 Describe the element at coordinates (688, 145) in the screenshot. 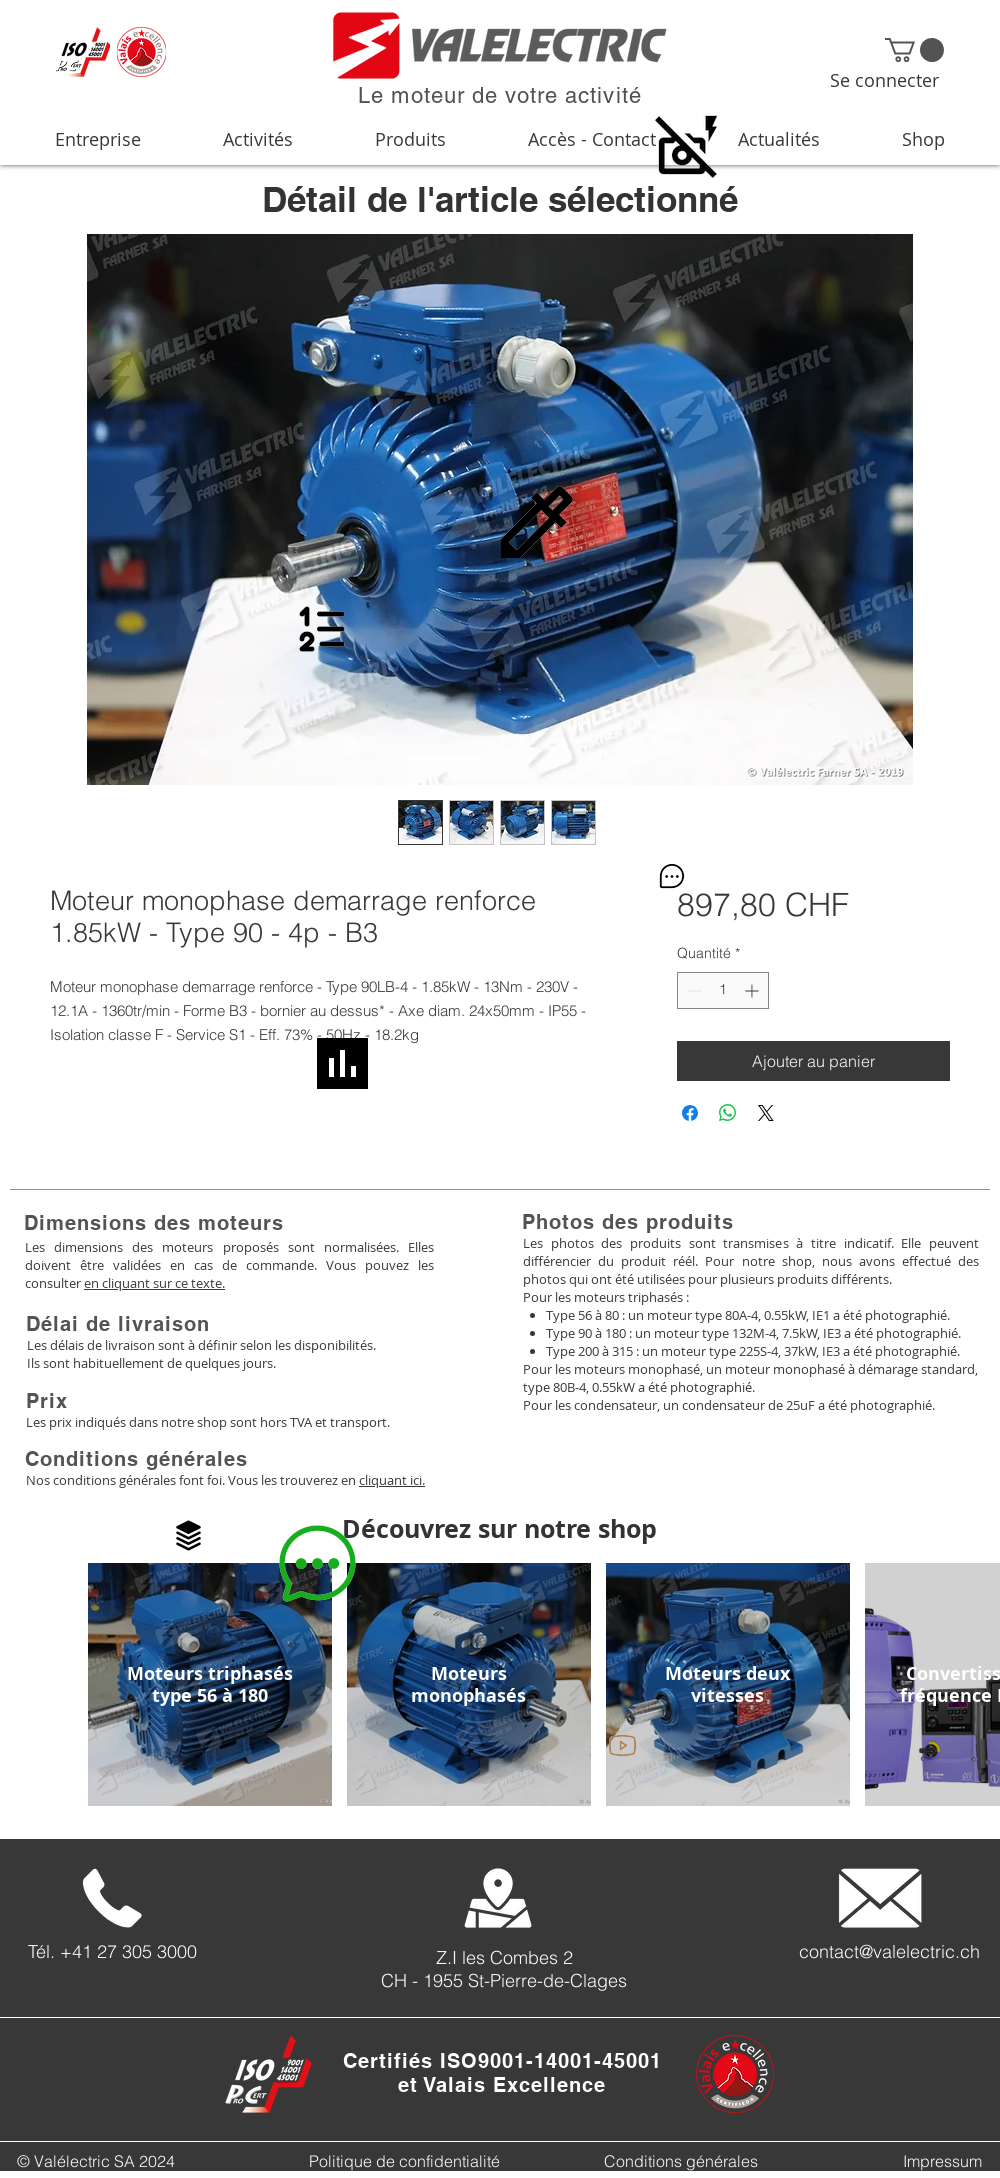

I see `disable camera flash` at that location.